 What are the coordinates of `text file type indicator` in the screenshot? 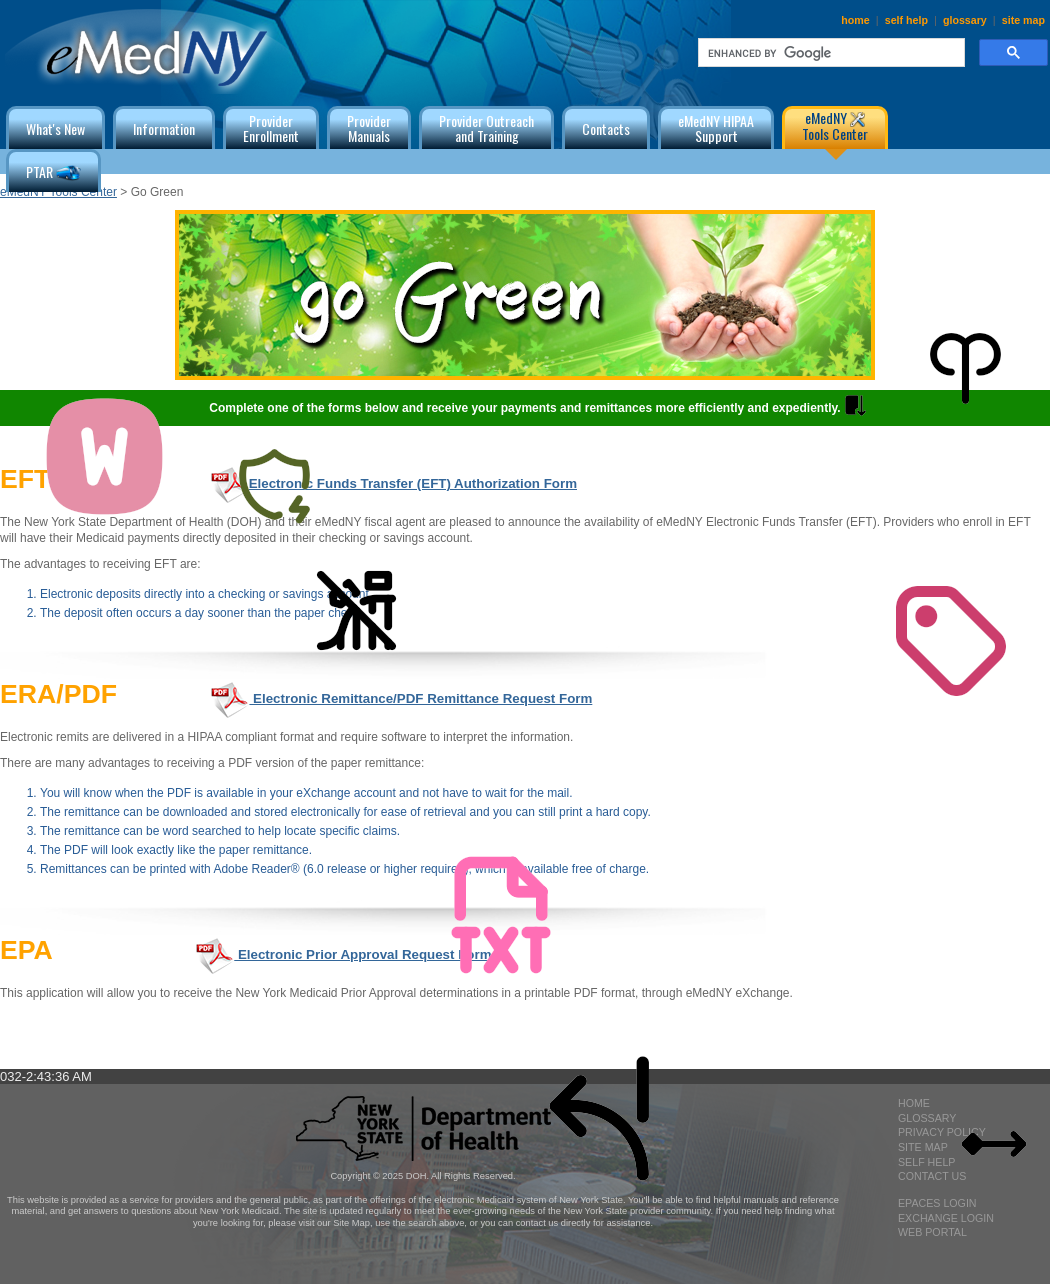 It's located at (501, 915).